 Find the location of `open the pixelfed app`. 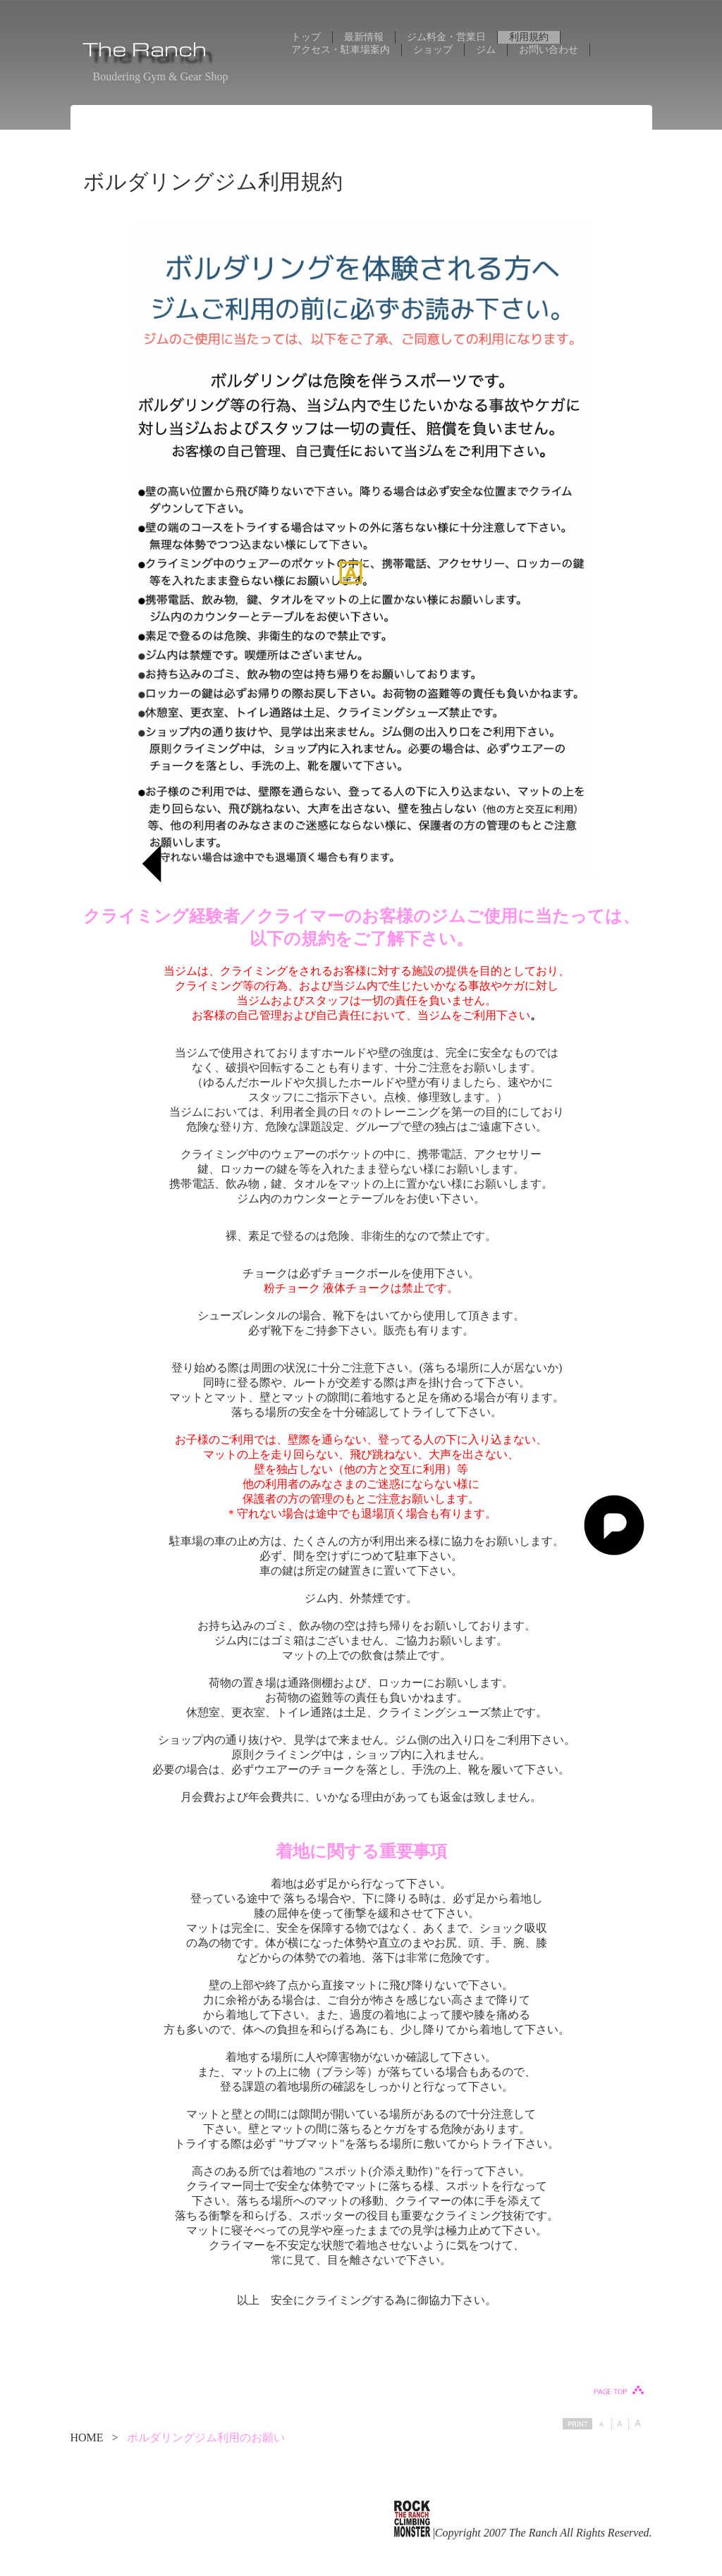

open the pixelfed app is located at coordinates (614, 1525).